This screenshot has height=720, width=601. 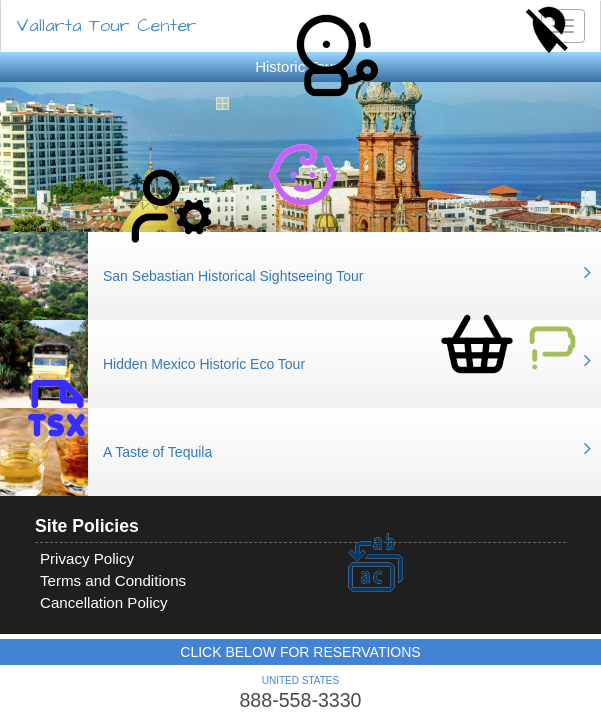 What do you see at coordinates (172, 206) in the screenshot?
I see `access user account settings` at bounding box center [172, 206].